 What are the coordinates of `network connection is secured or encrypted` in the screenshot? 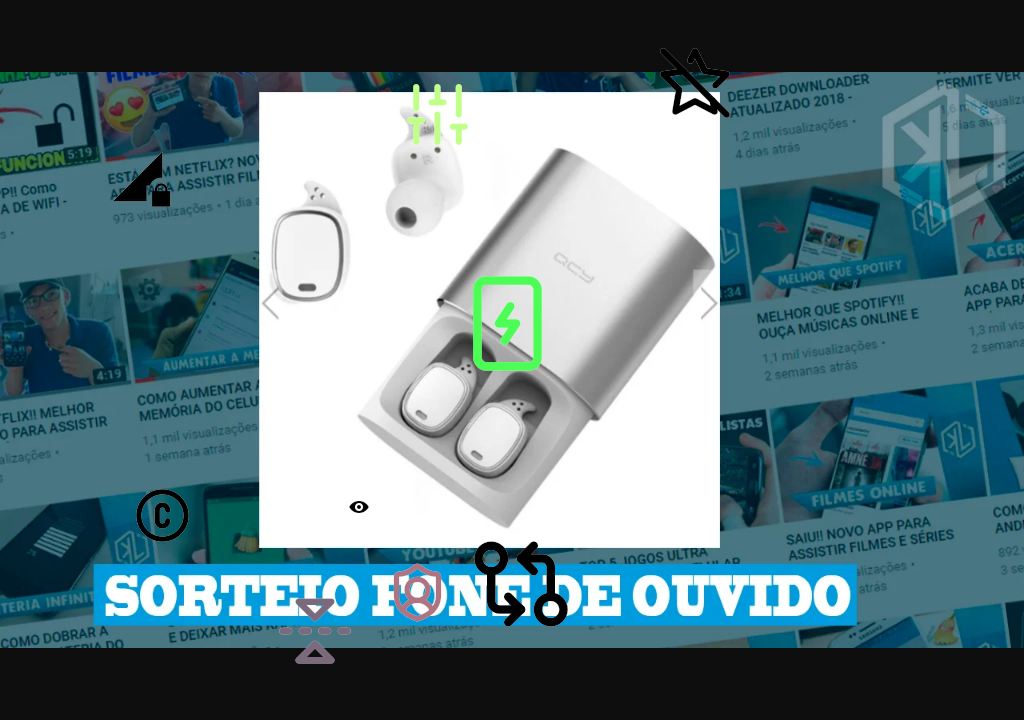 It's located at (141, 180).